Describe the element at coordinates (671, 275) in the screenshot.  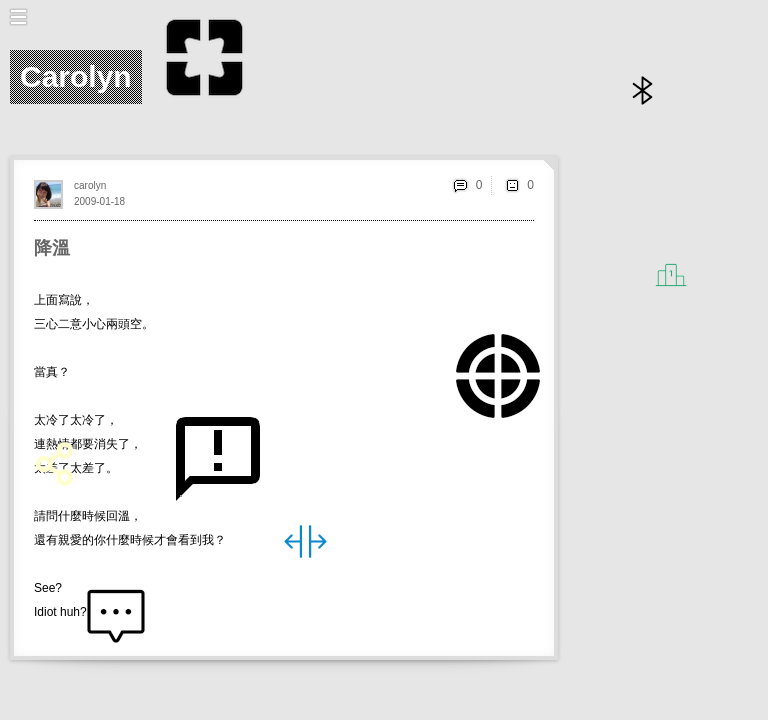
I see `view leaderboard rankings` at that location.